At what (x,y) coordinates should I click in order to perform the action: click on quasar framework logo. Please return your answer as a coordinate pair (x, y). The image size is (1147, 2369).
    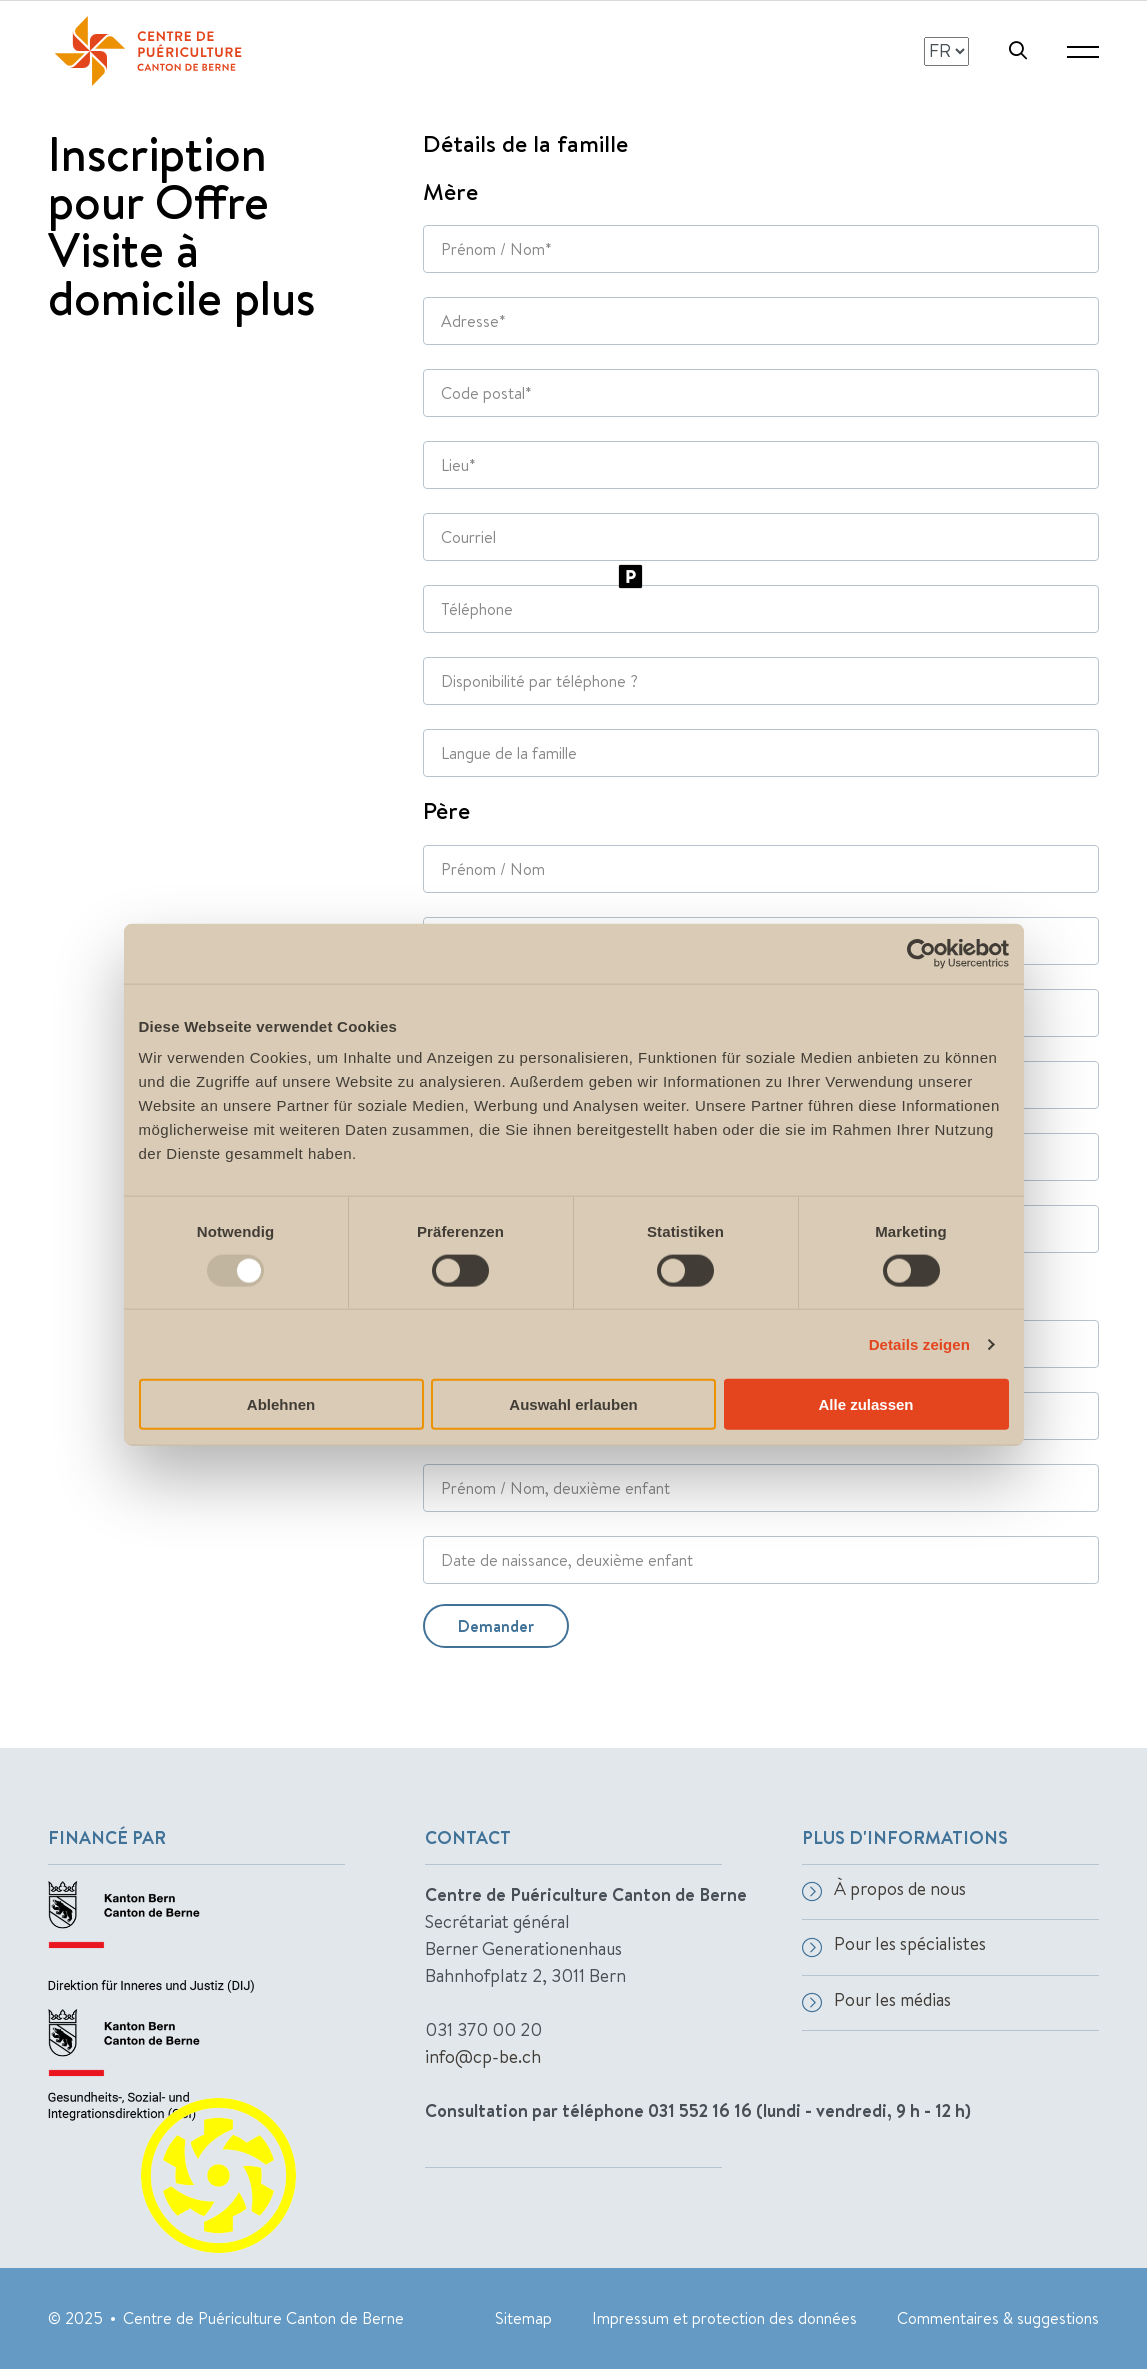
    Looking at the image, I should click on (218, 2175).